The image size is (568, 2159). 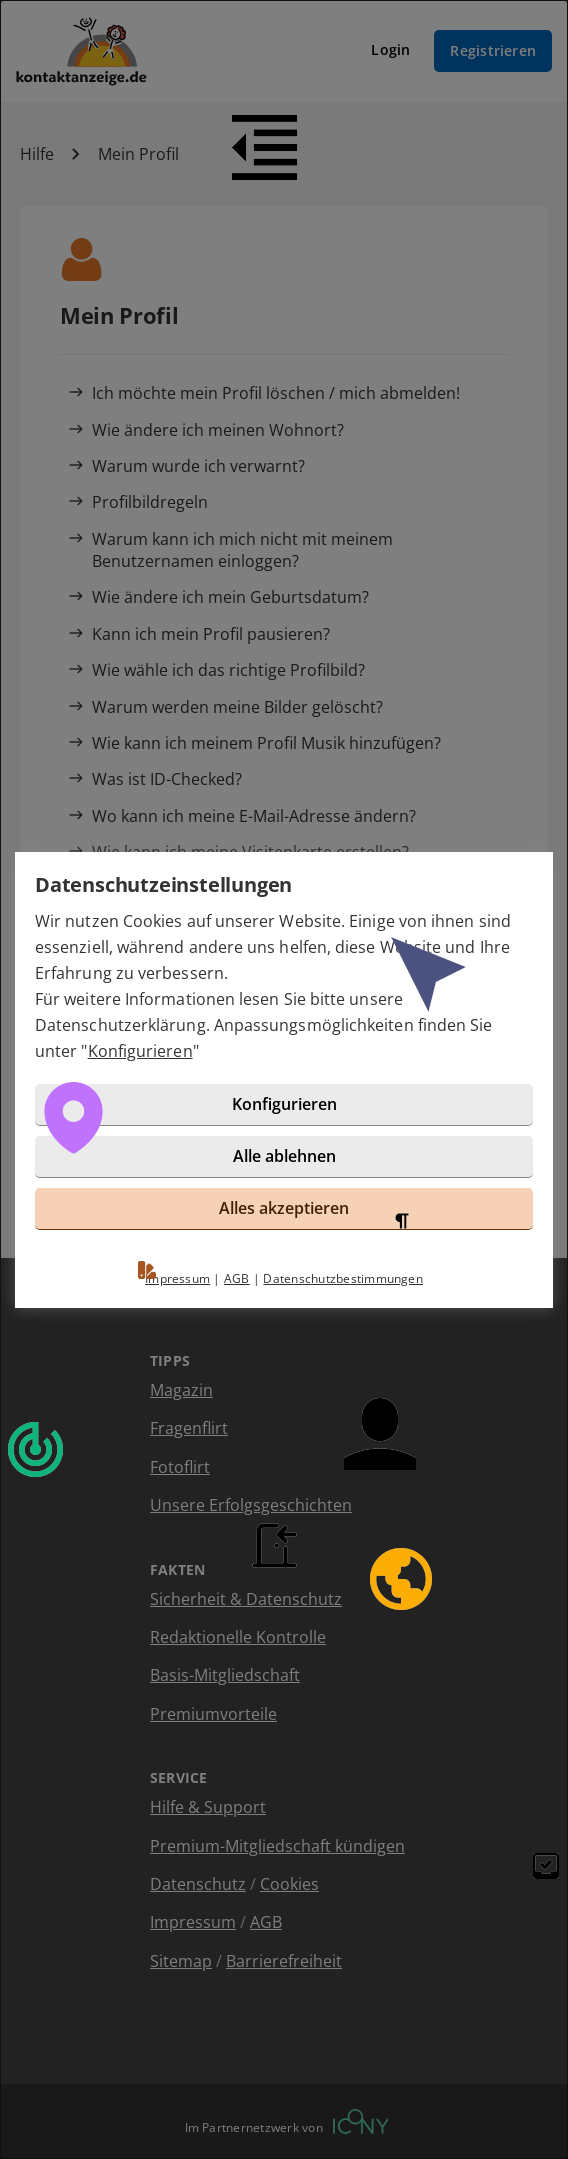 I want to click on view your profile, so click(x=380, y=1434).